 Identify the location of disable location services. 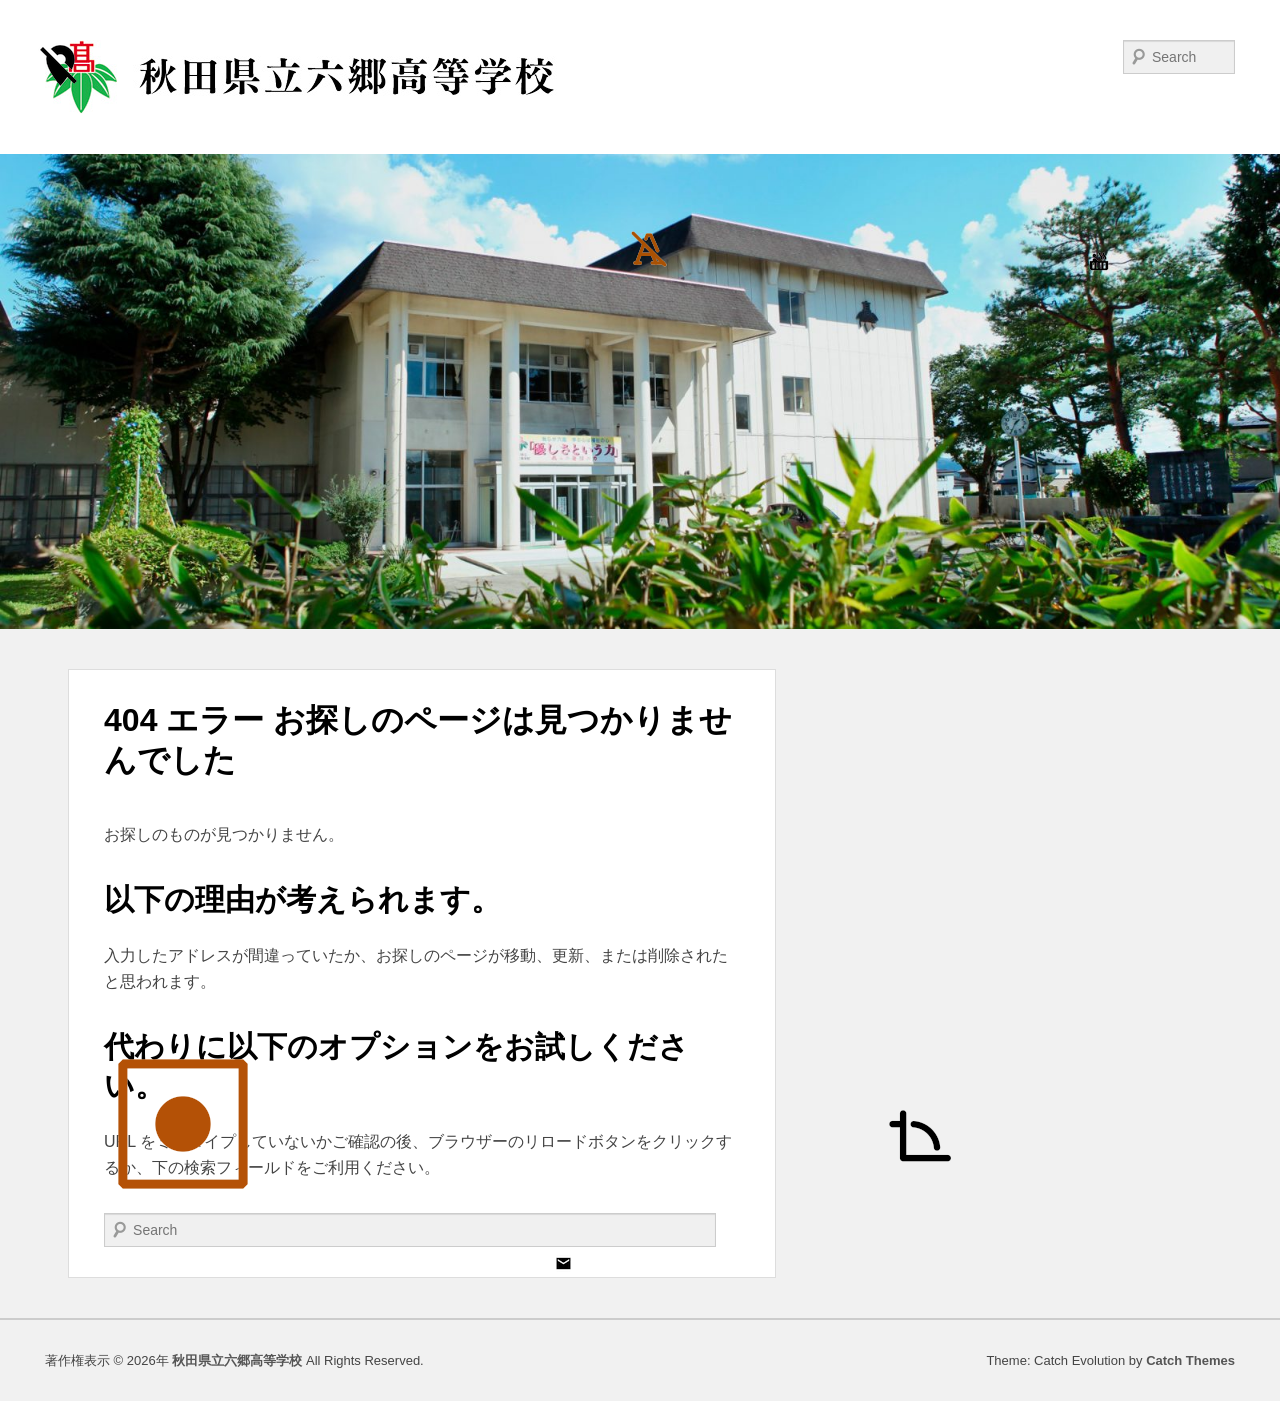
(60, 65).